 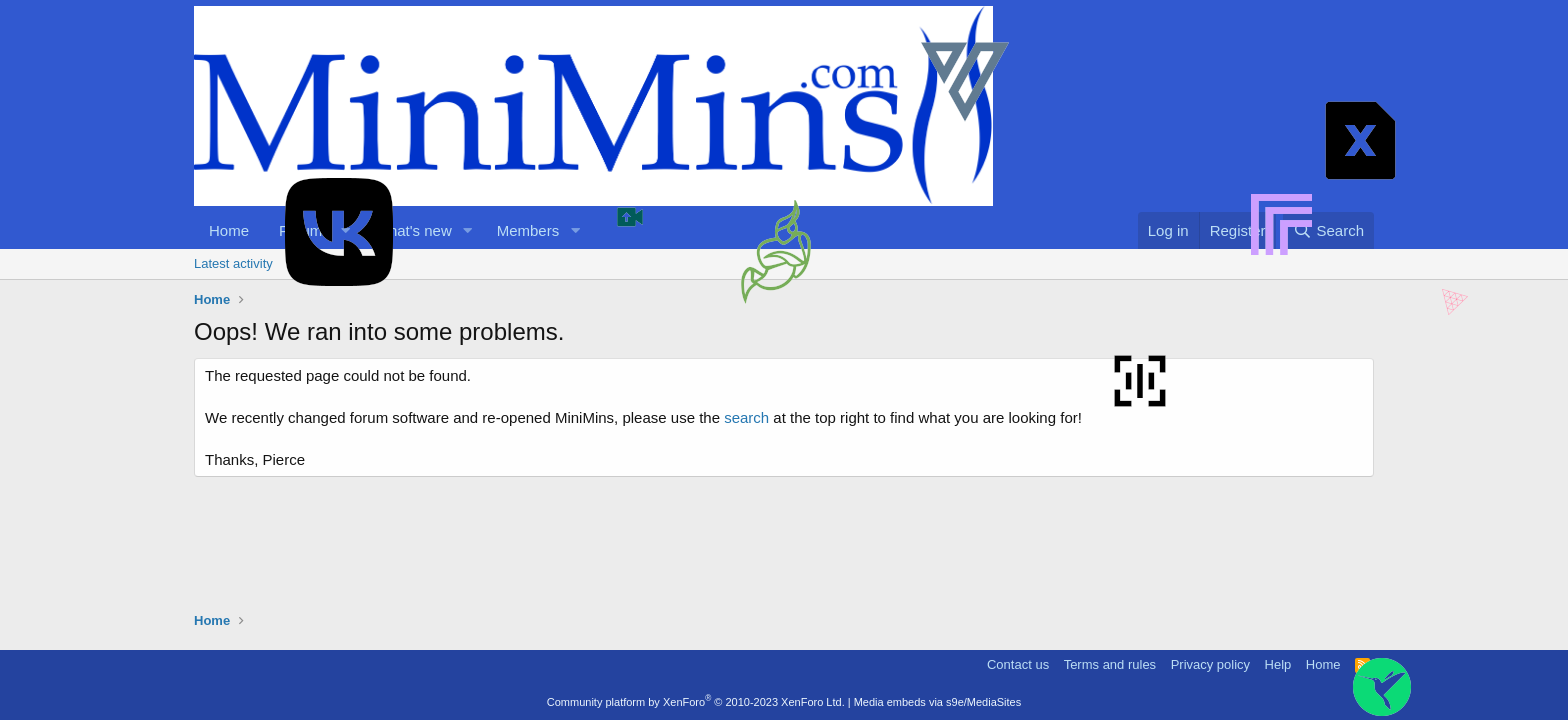 What do you see at coordinates (339, 232) in the screenshot?
I see `open the VK social network app` at bounding box center [339, 232].